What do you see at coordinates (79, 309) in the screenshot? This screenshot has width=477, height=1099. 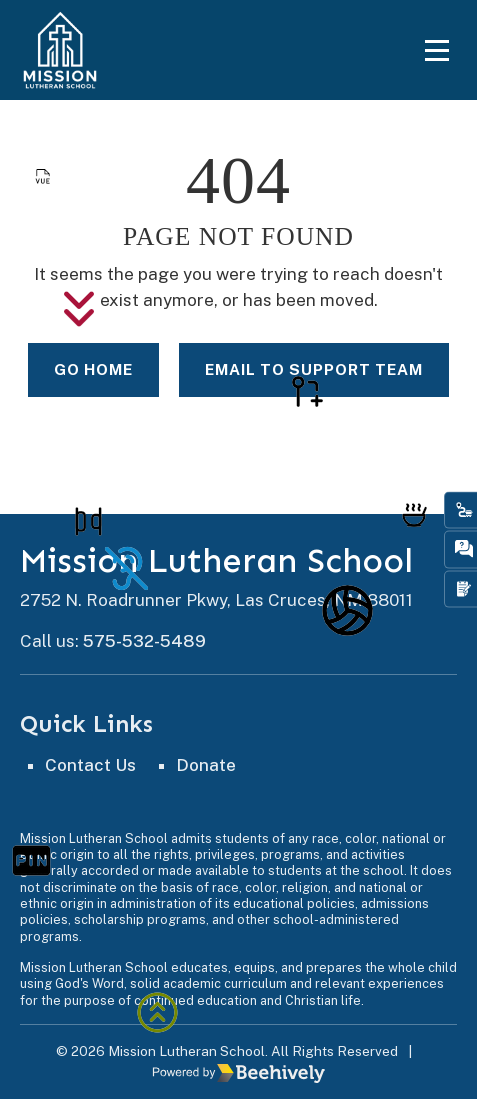 I see `scroll down or view more content` at bounding box center [79, 309].